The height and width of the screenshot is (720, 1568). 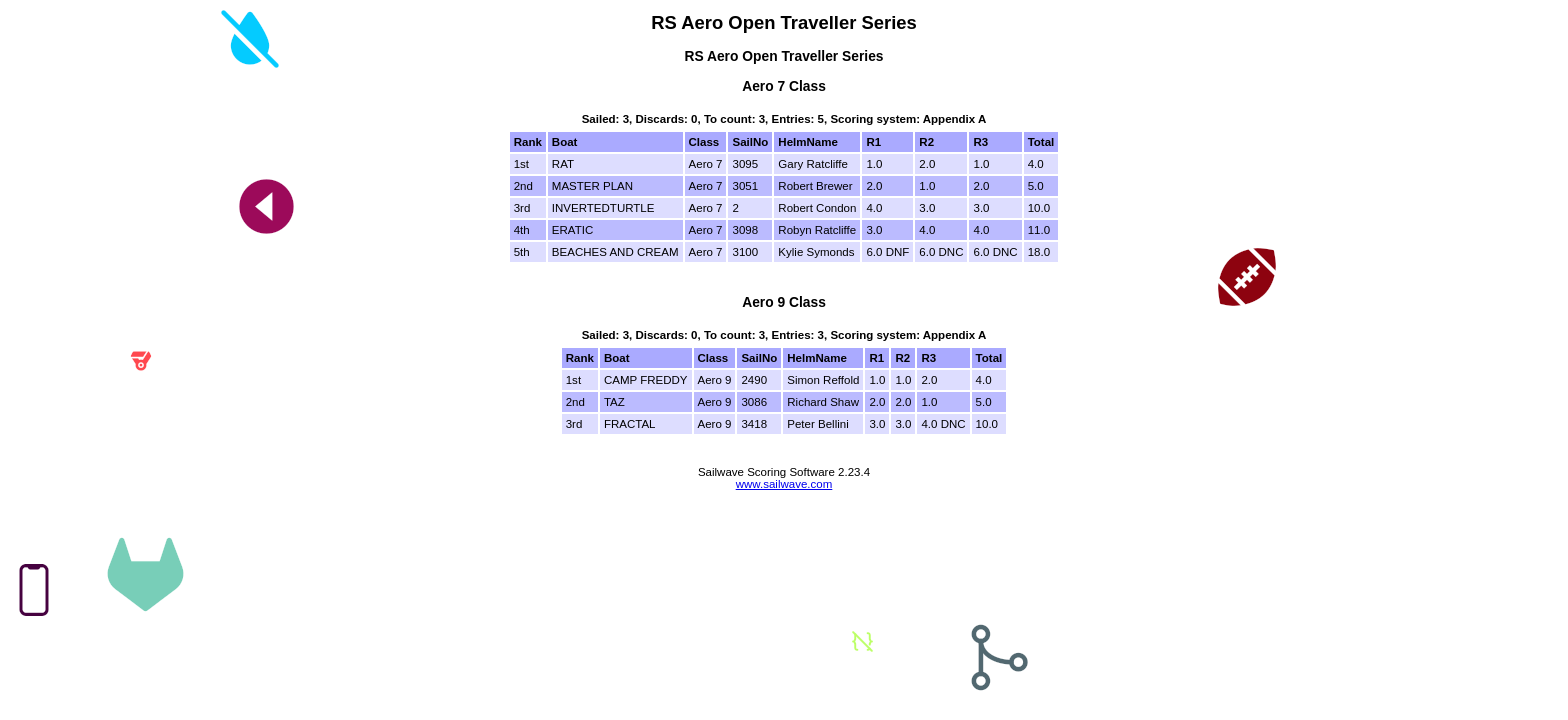 I want to click on disable water or liquid detection, so click(x=250, y=39).